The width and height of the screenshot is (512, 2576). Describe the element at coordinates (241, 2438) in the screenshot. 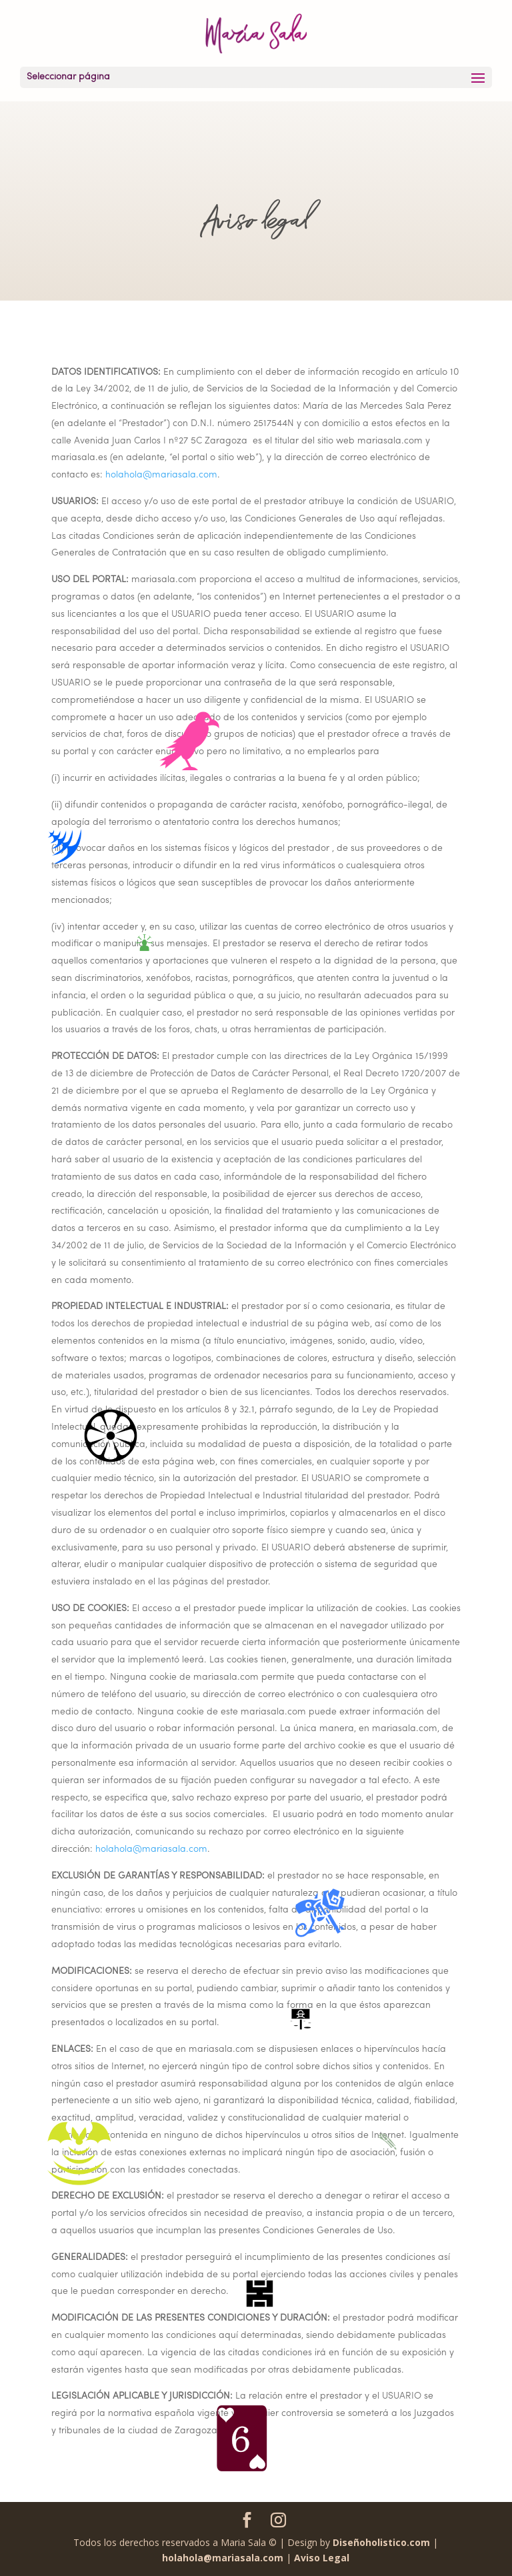

I see `six of hearts playing card` at that location.